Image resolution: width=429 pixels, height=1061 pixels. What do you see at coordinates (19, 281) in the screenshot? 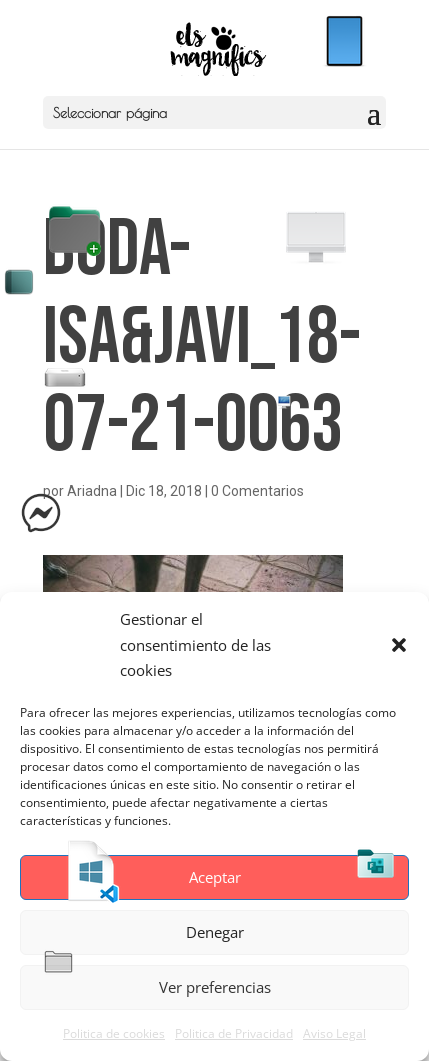
I see `access the desktop folder` at bounding box center [19, 281].